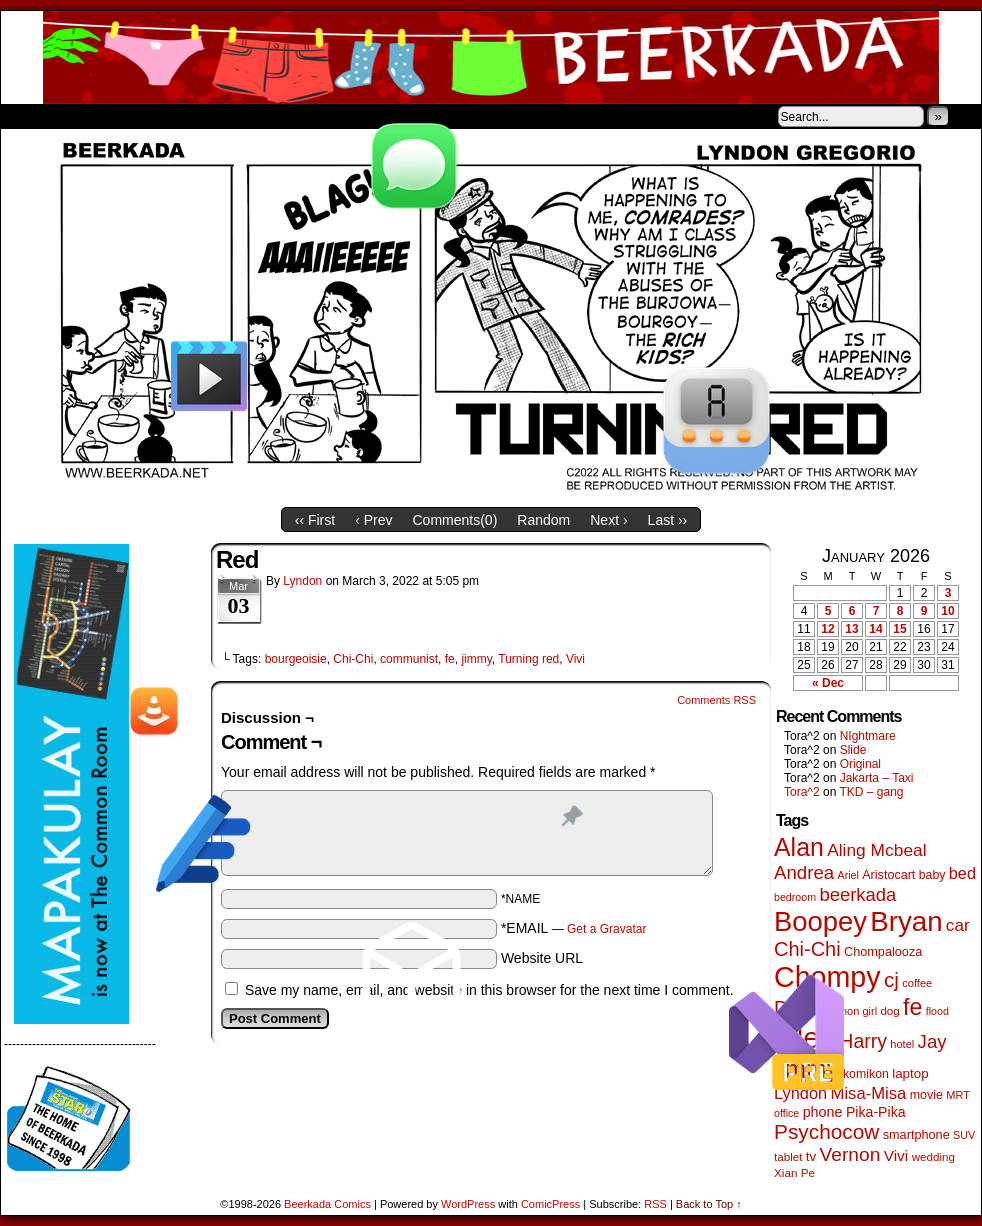  Describe the element at coordinates (154, 711) in the screenshot. I see `open VLC media player` at that location.